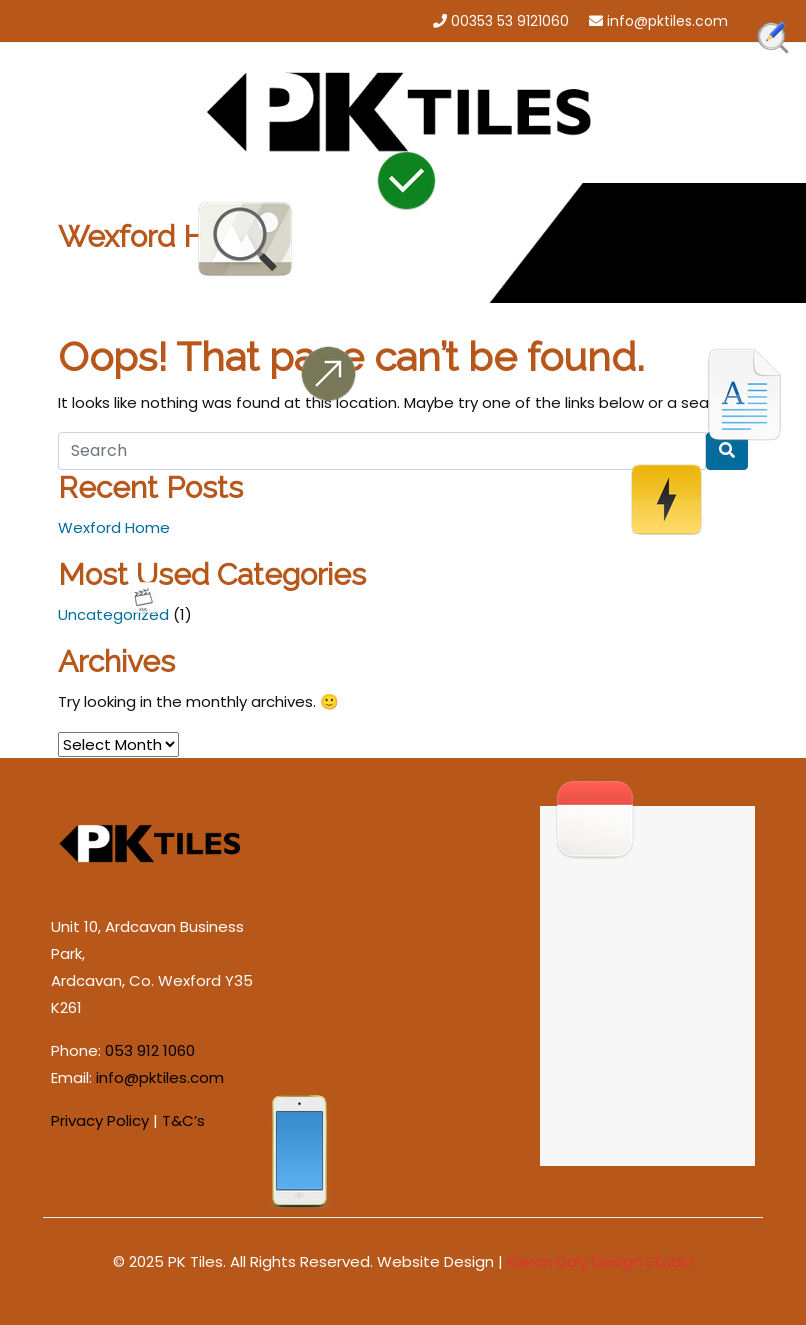 The width and height of the screenshot is (806, 1325). Describe the element at coordinates (299, 1152) in the screenshot. I see `iPod Touch device connected to your computer` at that location.